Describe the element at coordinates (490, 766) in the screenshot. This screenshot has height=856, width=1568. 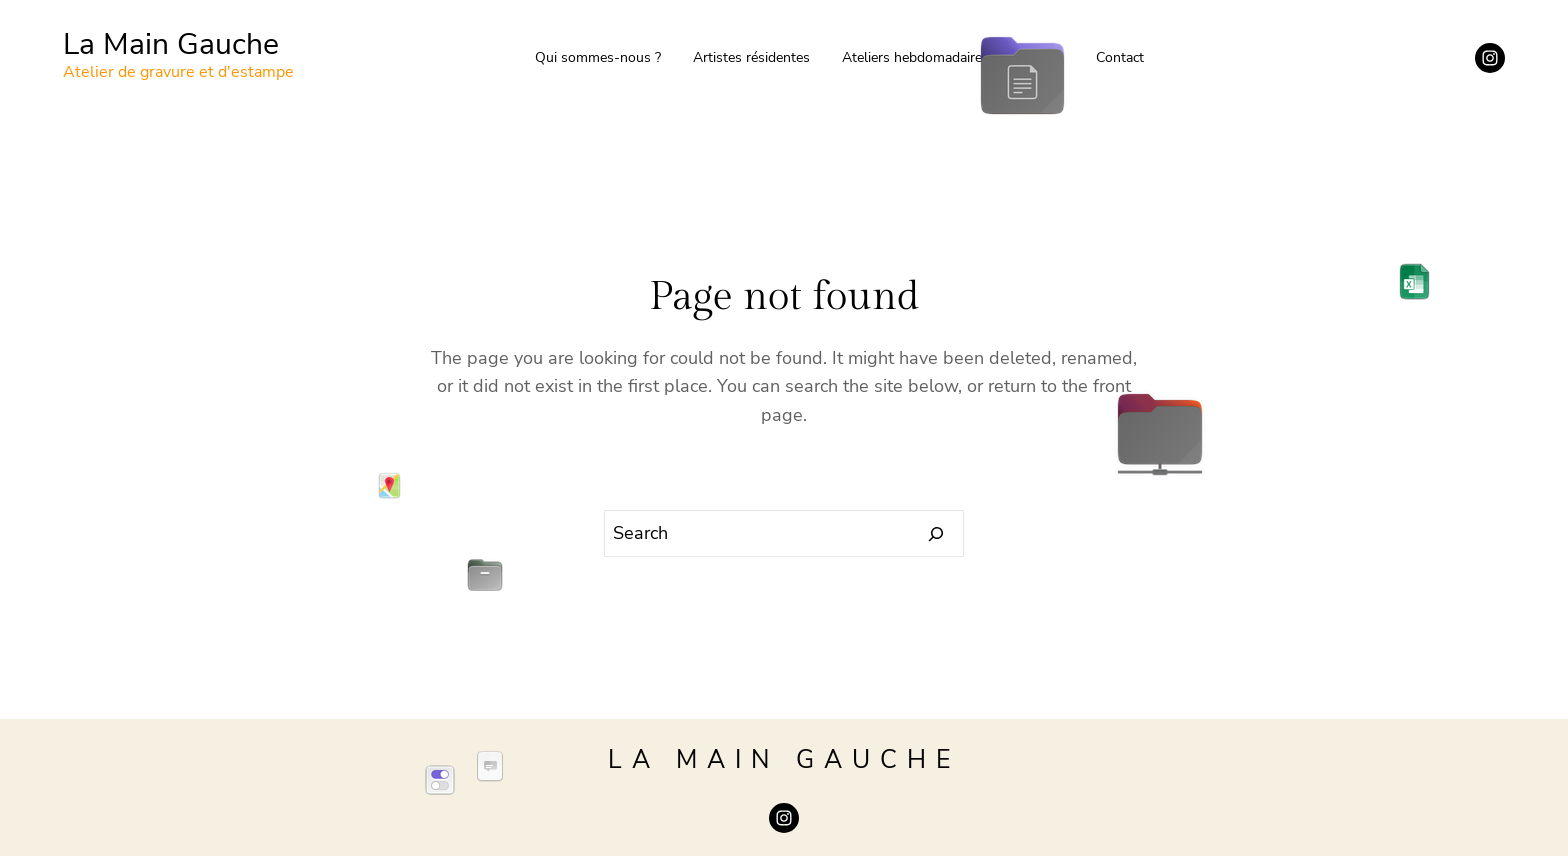
I see `a SAMI subtitle or caption file` at that location.